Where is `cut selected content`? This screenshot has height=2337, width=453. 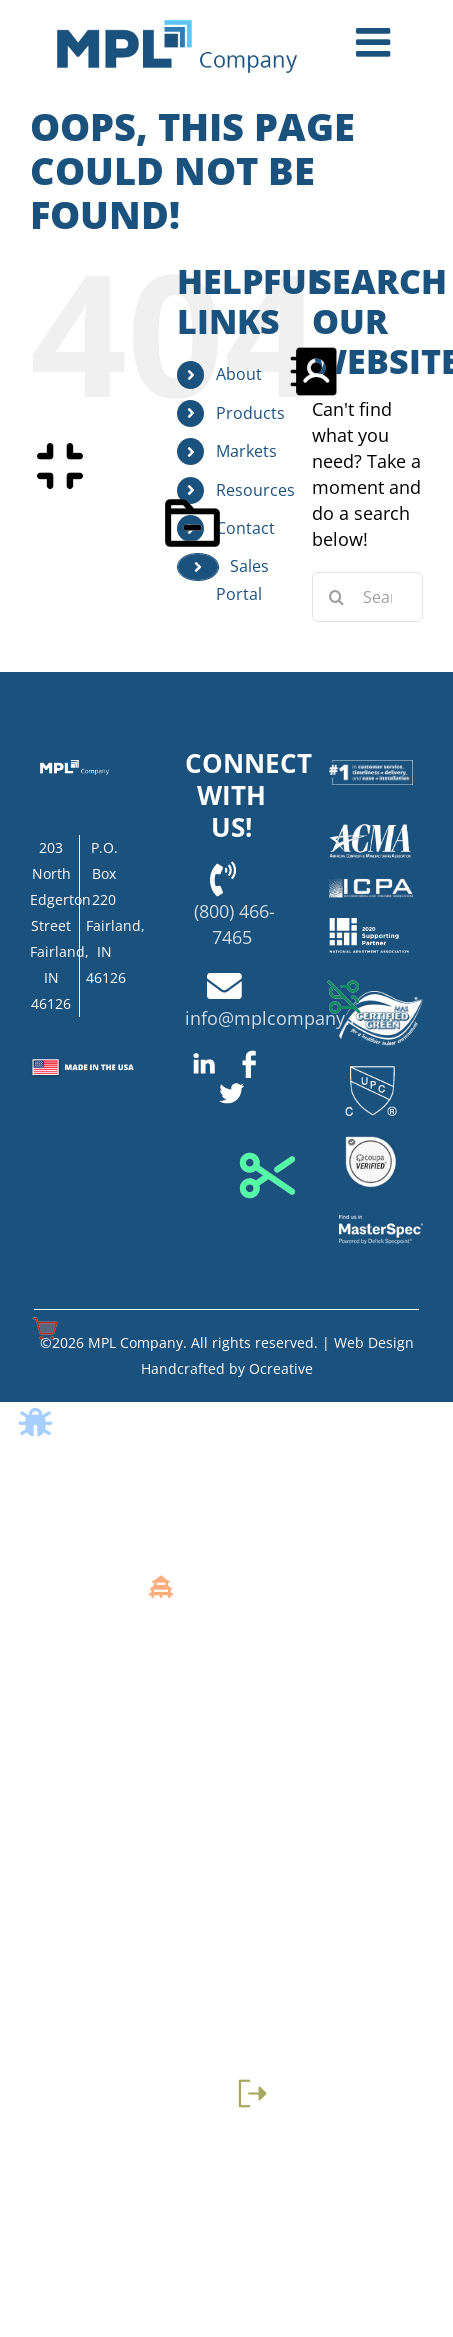 cut selected content is located at coordinates (266, 1175).